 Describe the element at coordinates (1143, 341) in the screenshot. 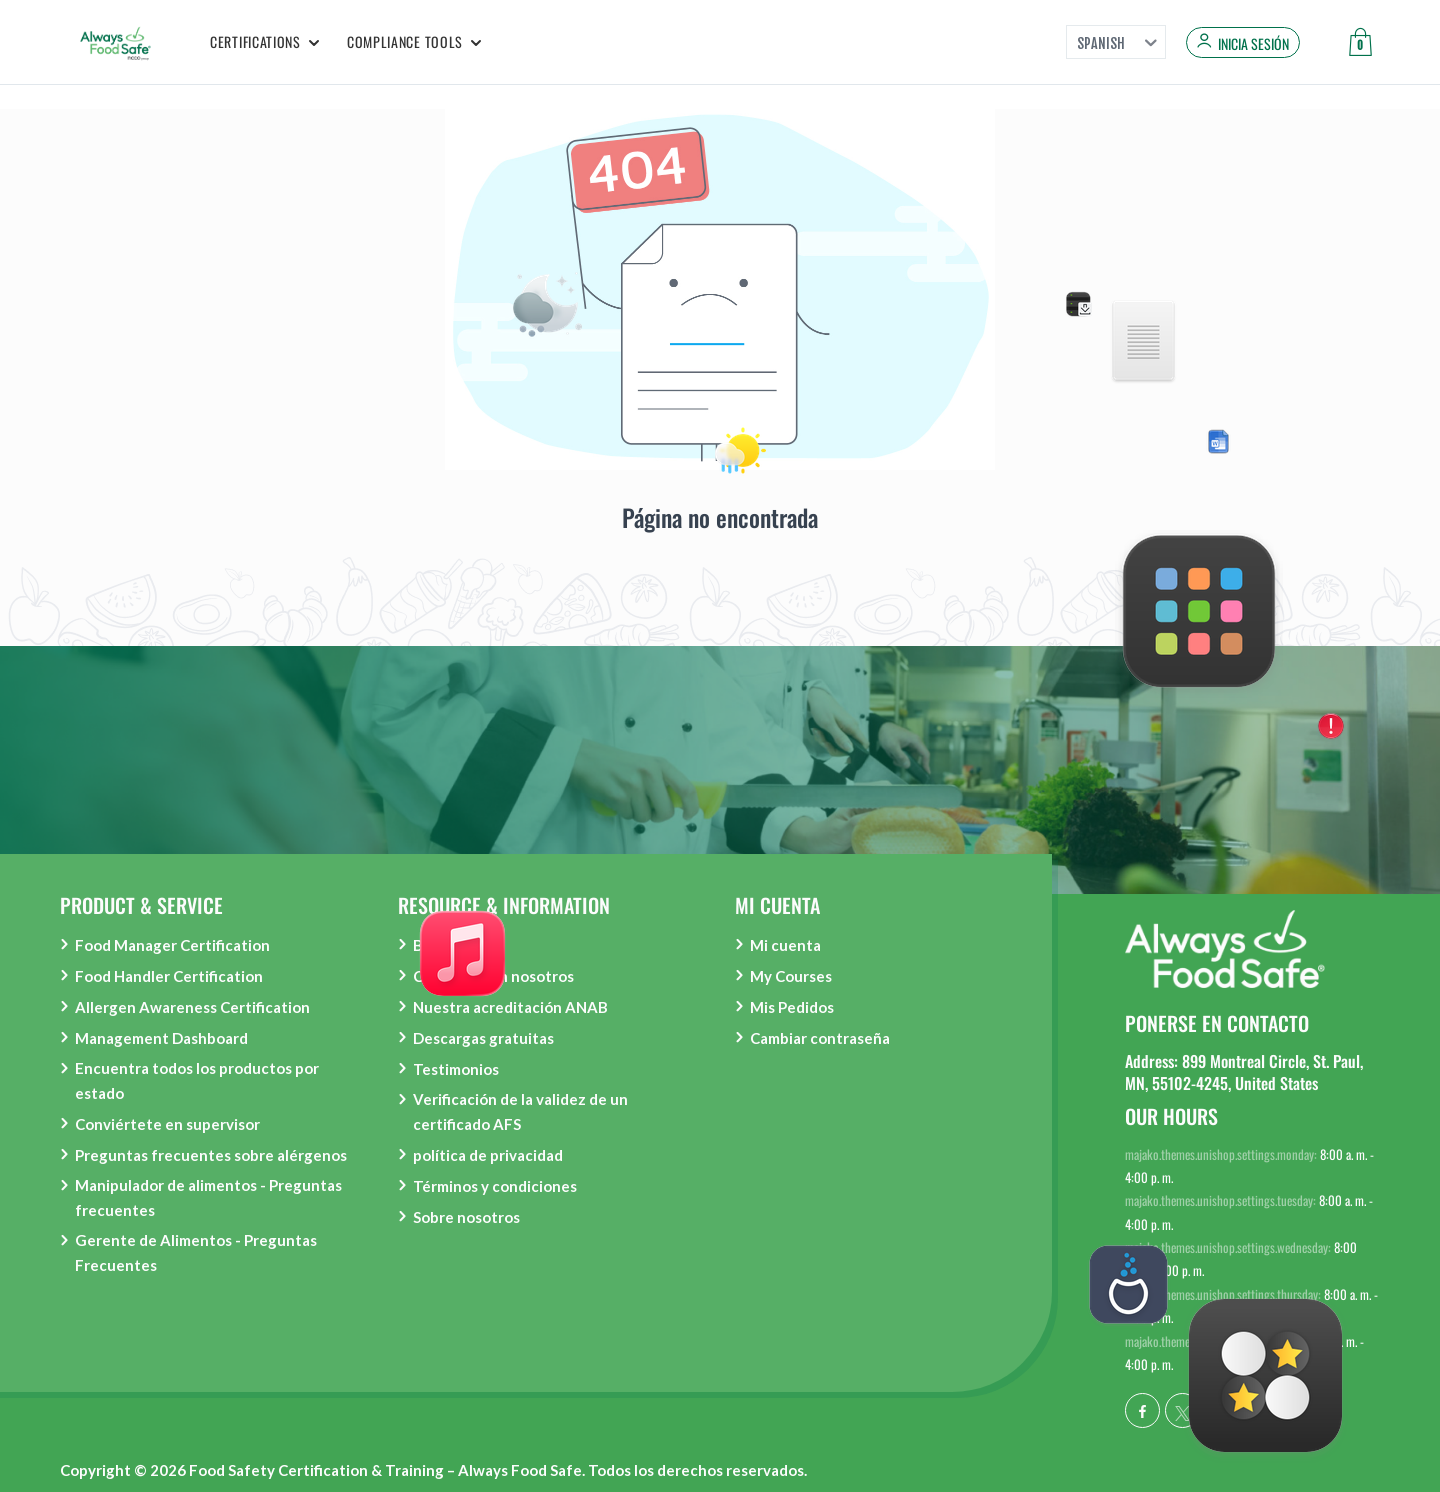

I see `open a text template file` at that location.